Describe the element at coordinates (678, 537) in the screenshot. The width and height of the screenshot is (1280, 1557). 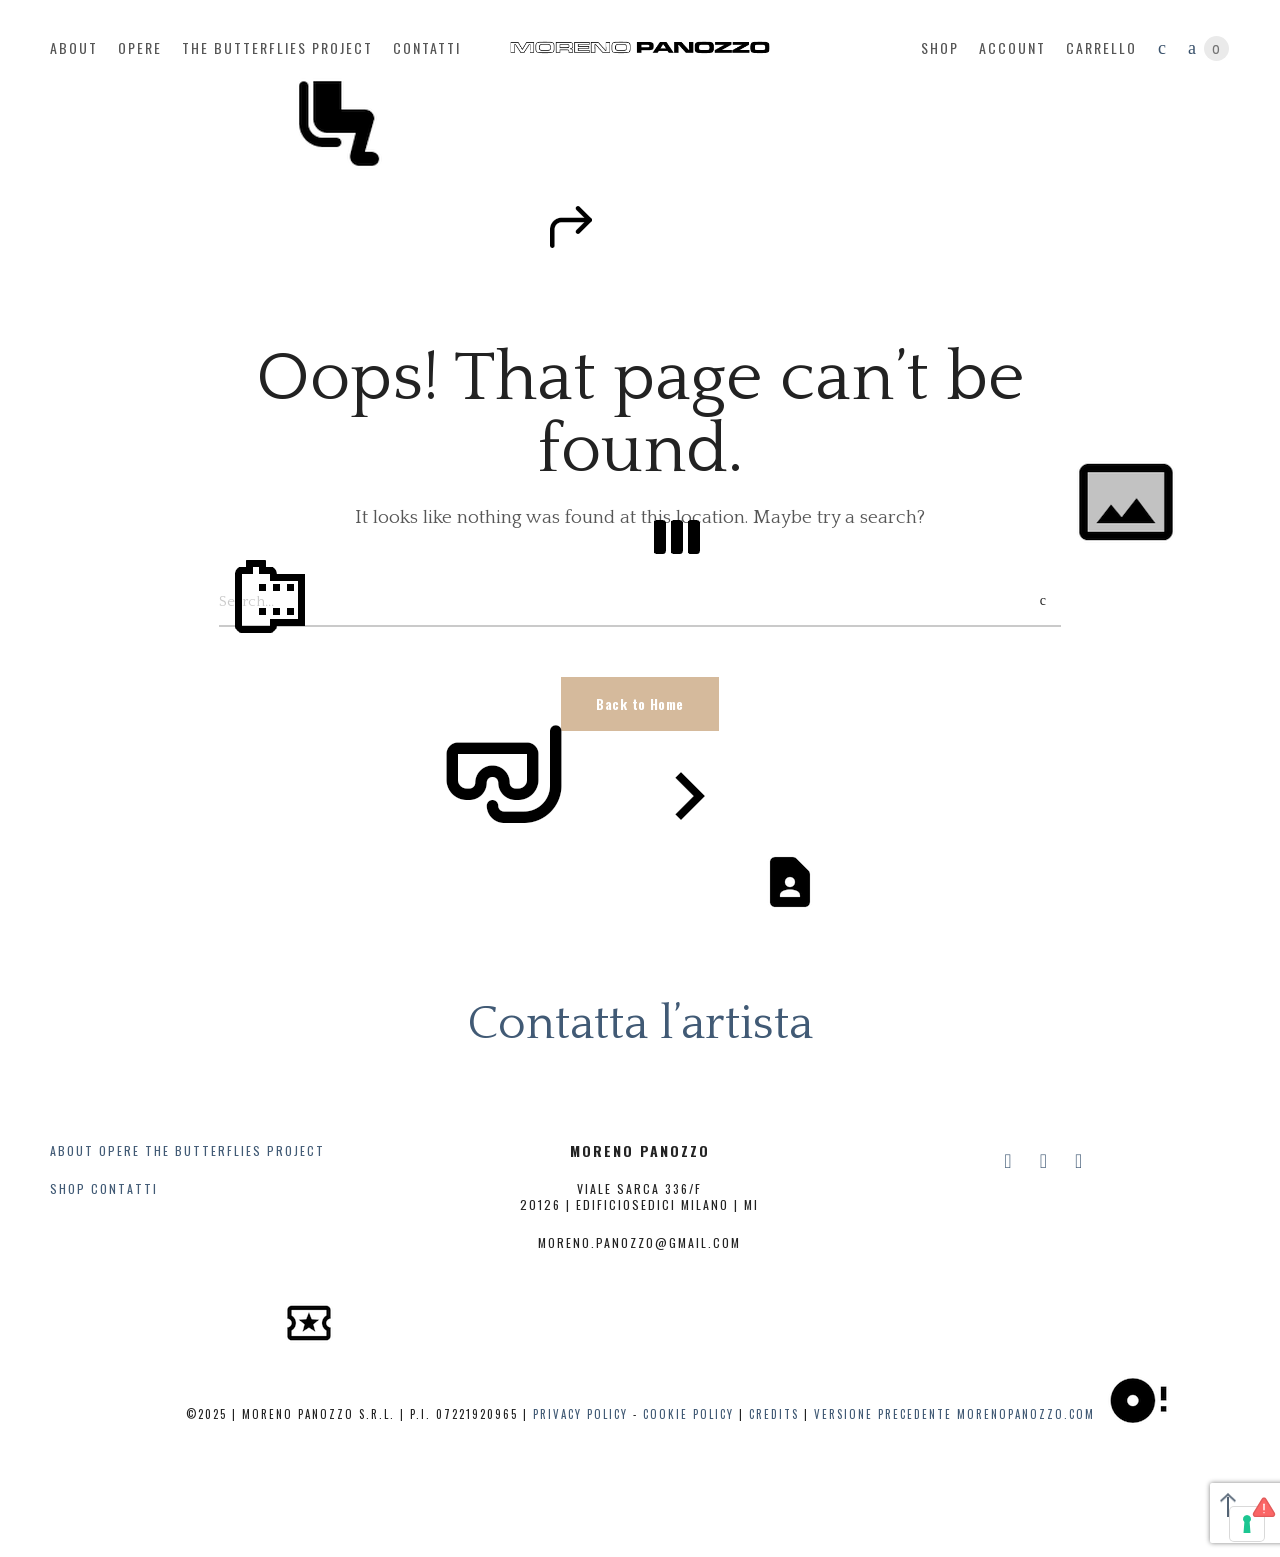
I see `switch to week view in calendar` at that location.